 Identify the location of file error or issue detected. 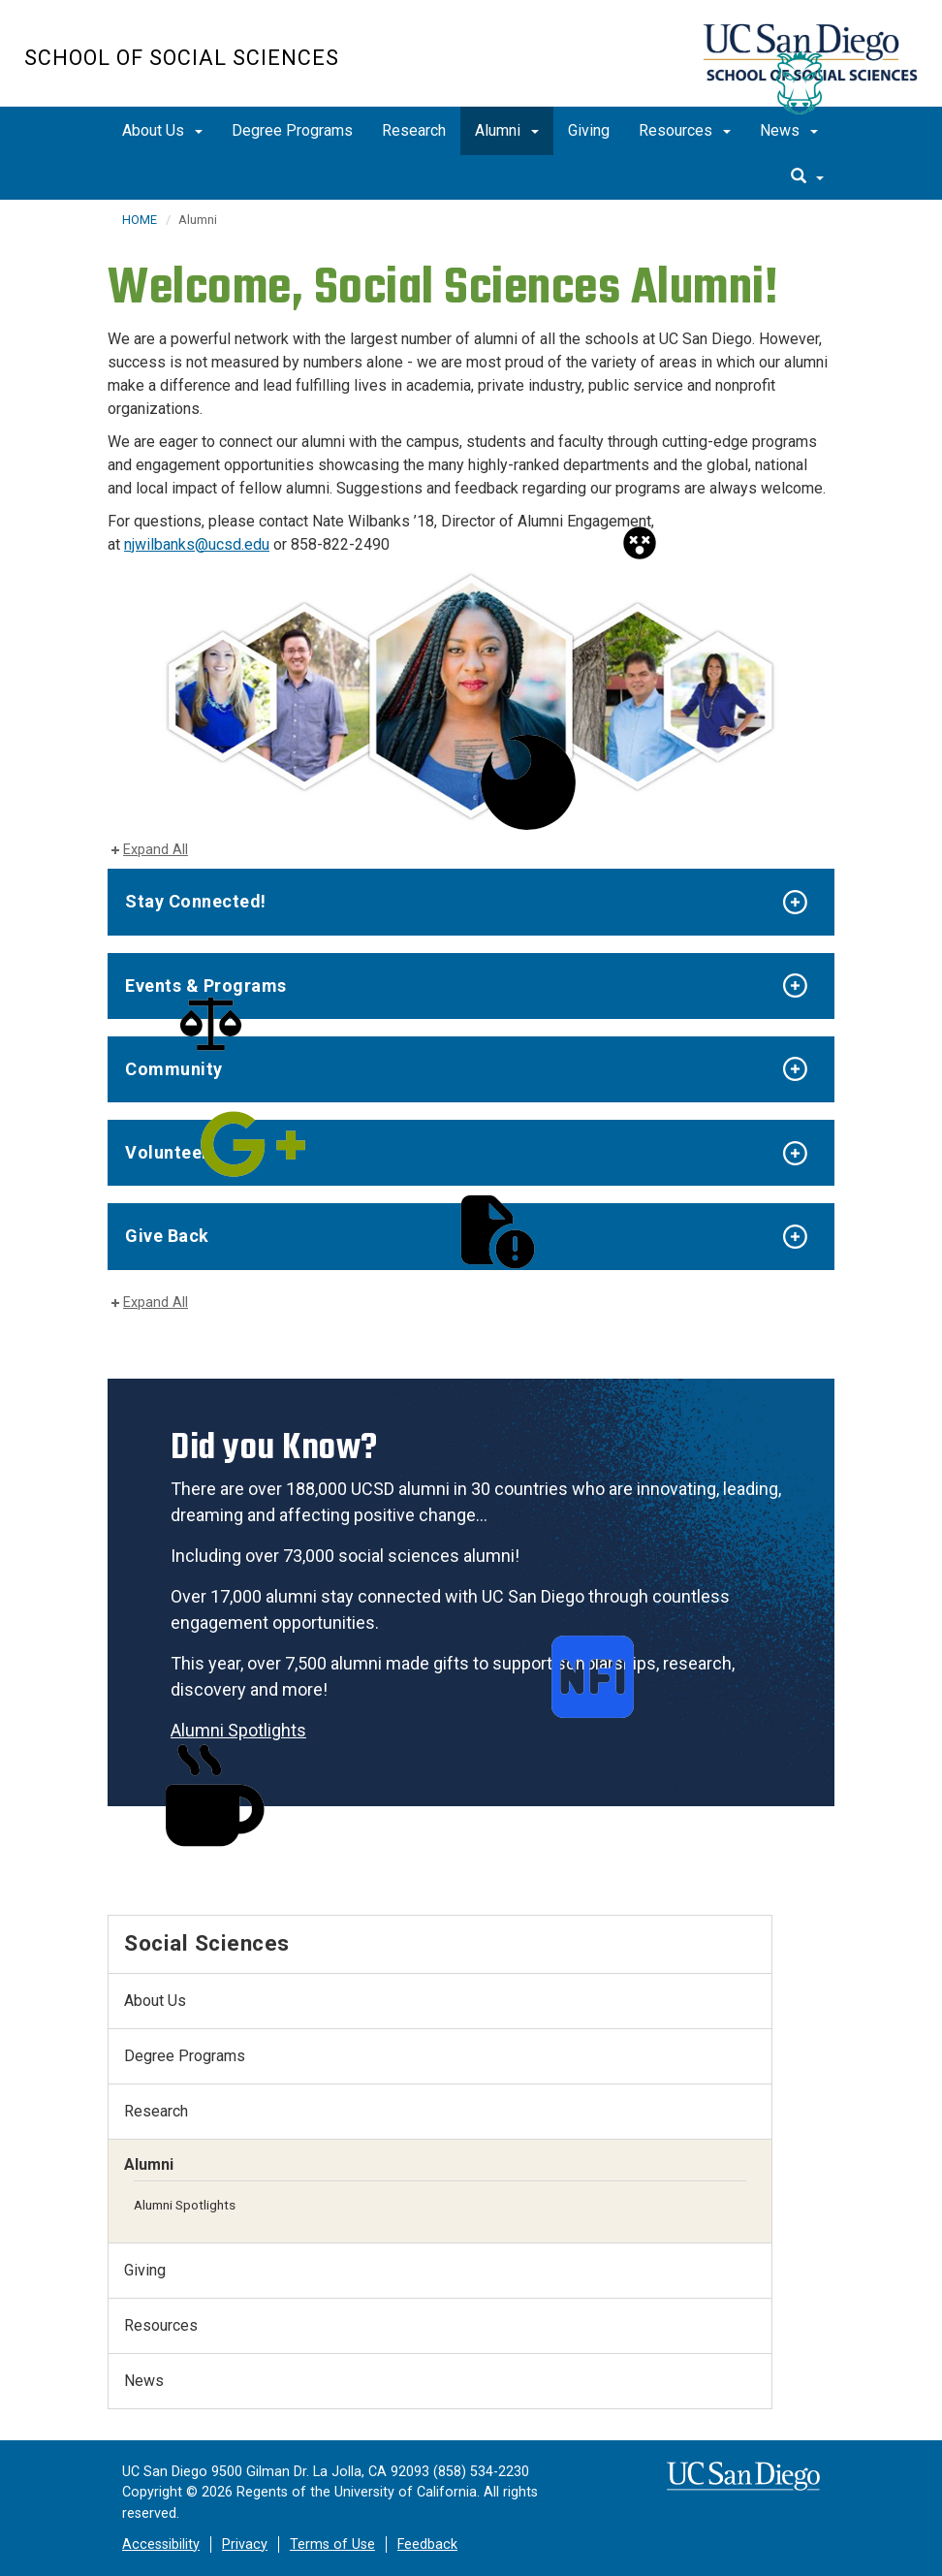
(495, 1229).